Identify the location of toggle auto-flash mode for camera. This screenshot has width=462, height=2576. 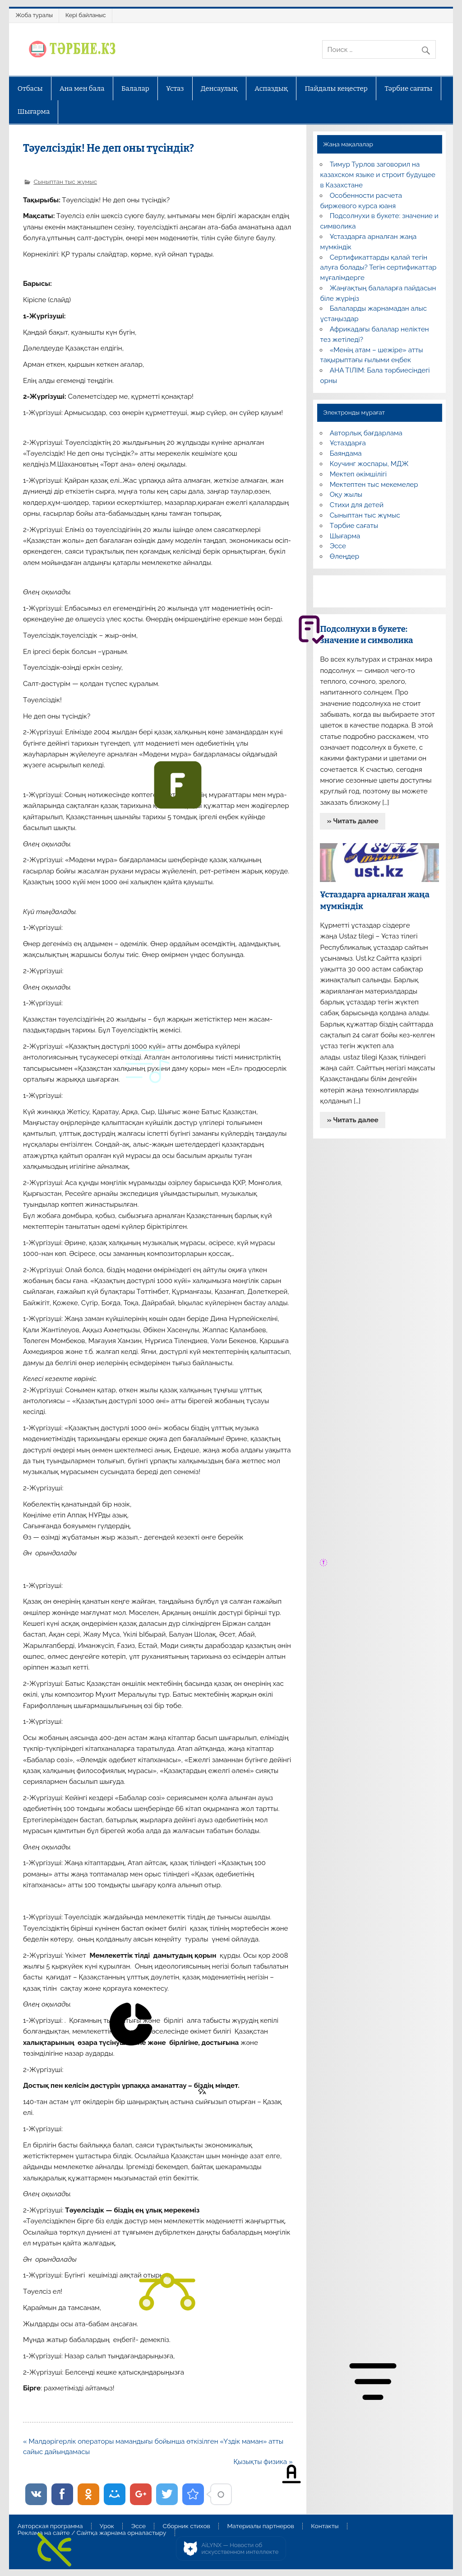
(202, 2091).